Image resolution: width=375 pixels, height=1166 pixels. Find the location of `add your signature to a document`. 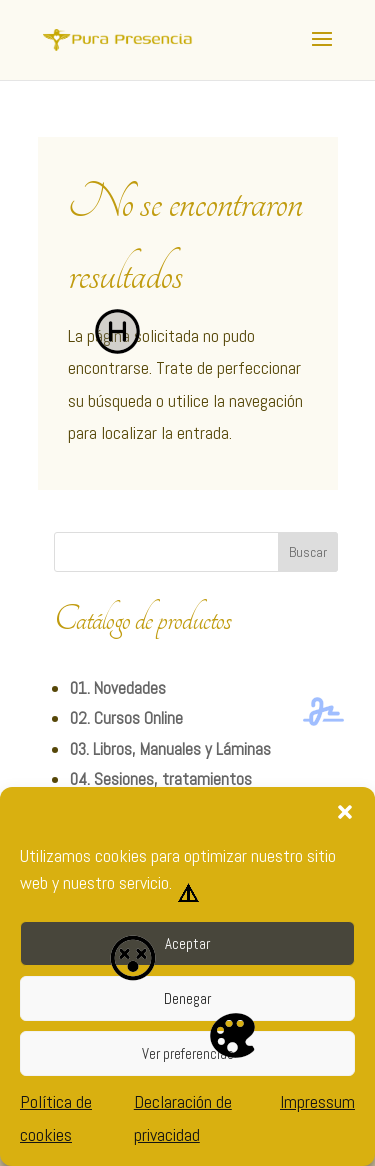

add your signature to a document is located at coordinates (323, 711).